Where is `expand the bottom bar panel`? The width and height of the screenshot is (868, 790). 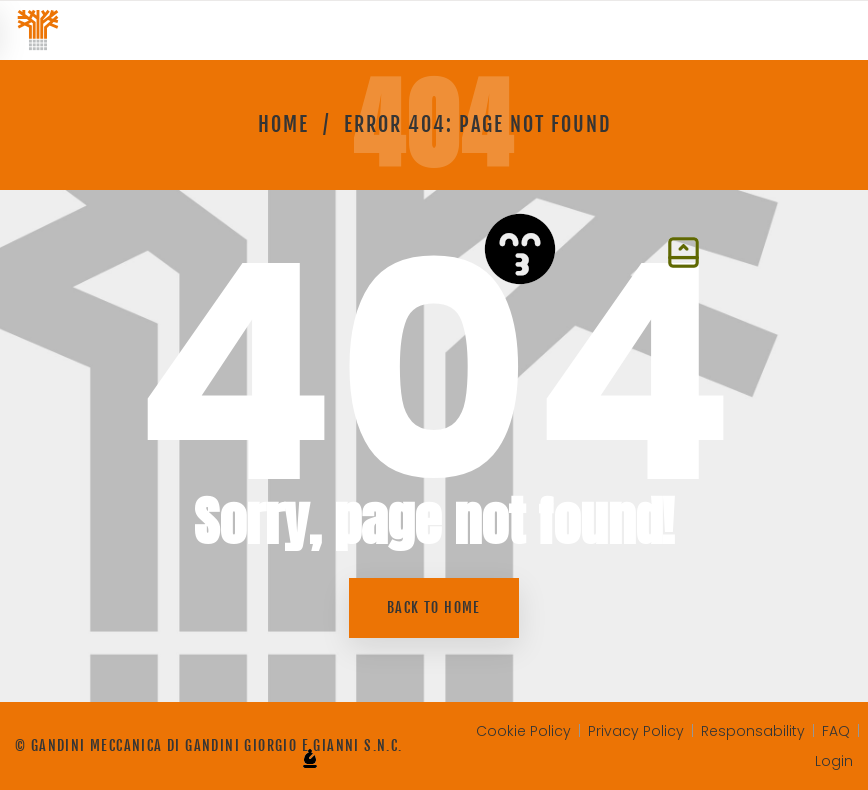 expand the bottom bar panel is located at coordinates (683, 252).